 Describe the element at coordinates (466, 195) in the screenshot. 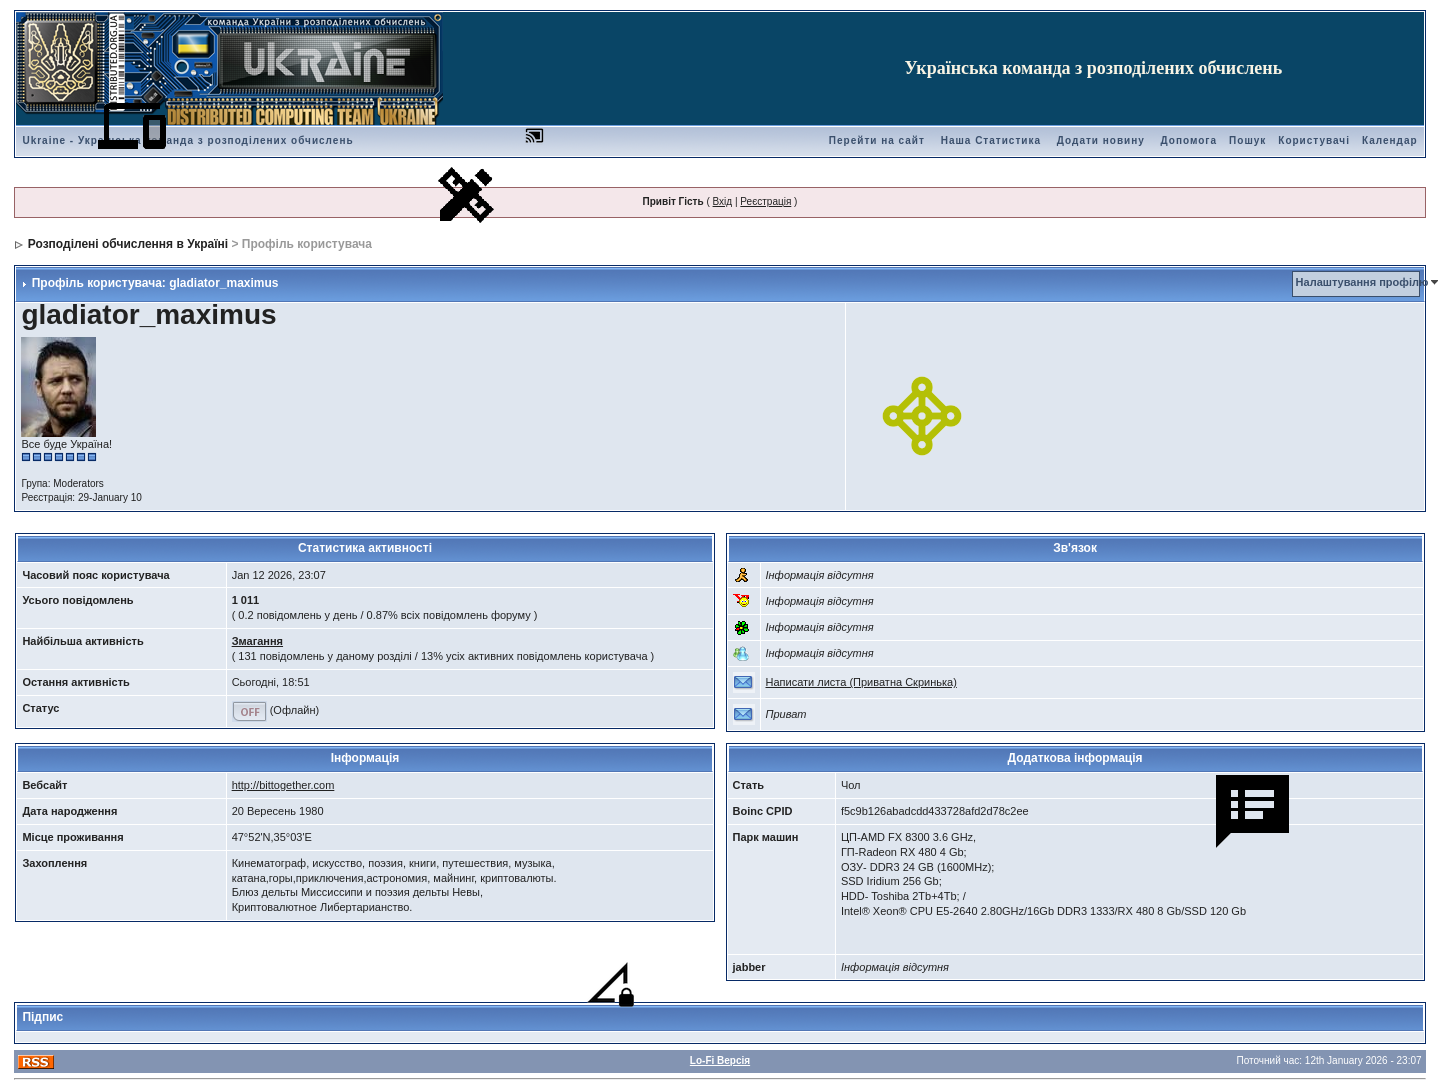

I see `access design tools or editing services` at that location.